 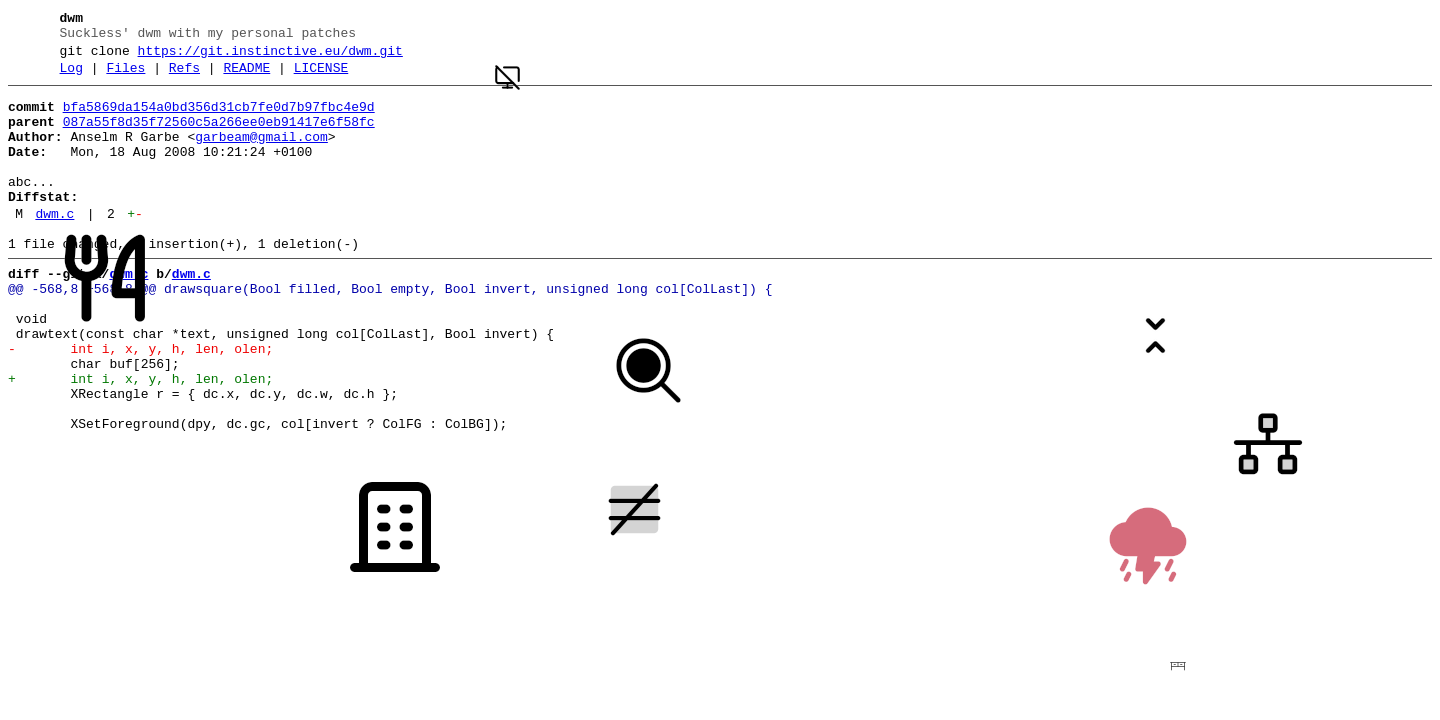 What do you see at coordinates (1268, 445) in the screenshot?
I see `view network topology or connected devices` at bounding box center [1268, 445].